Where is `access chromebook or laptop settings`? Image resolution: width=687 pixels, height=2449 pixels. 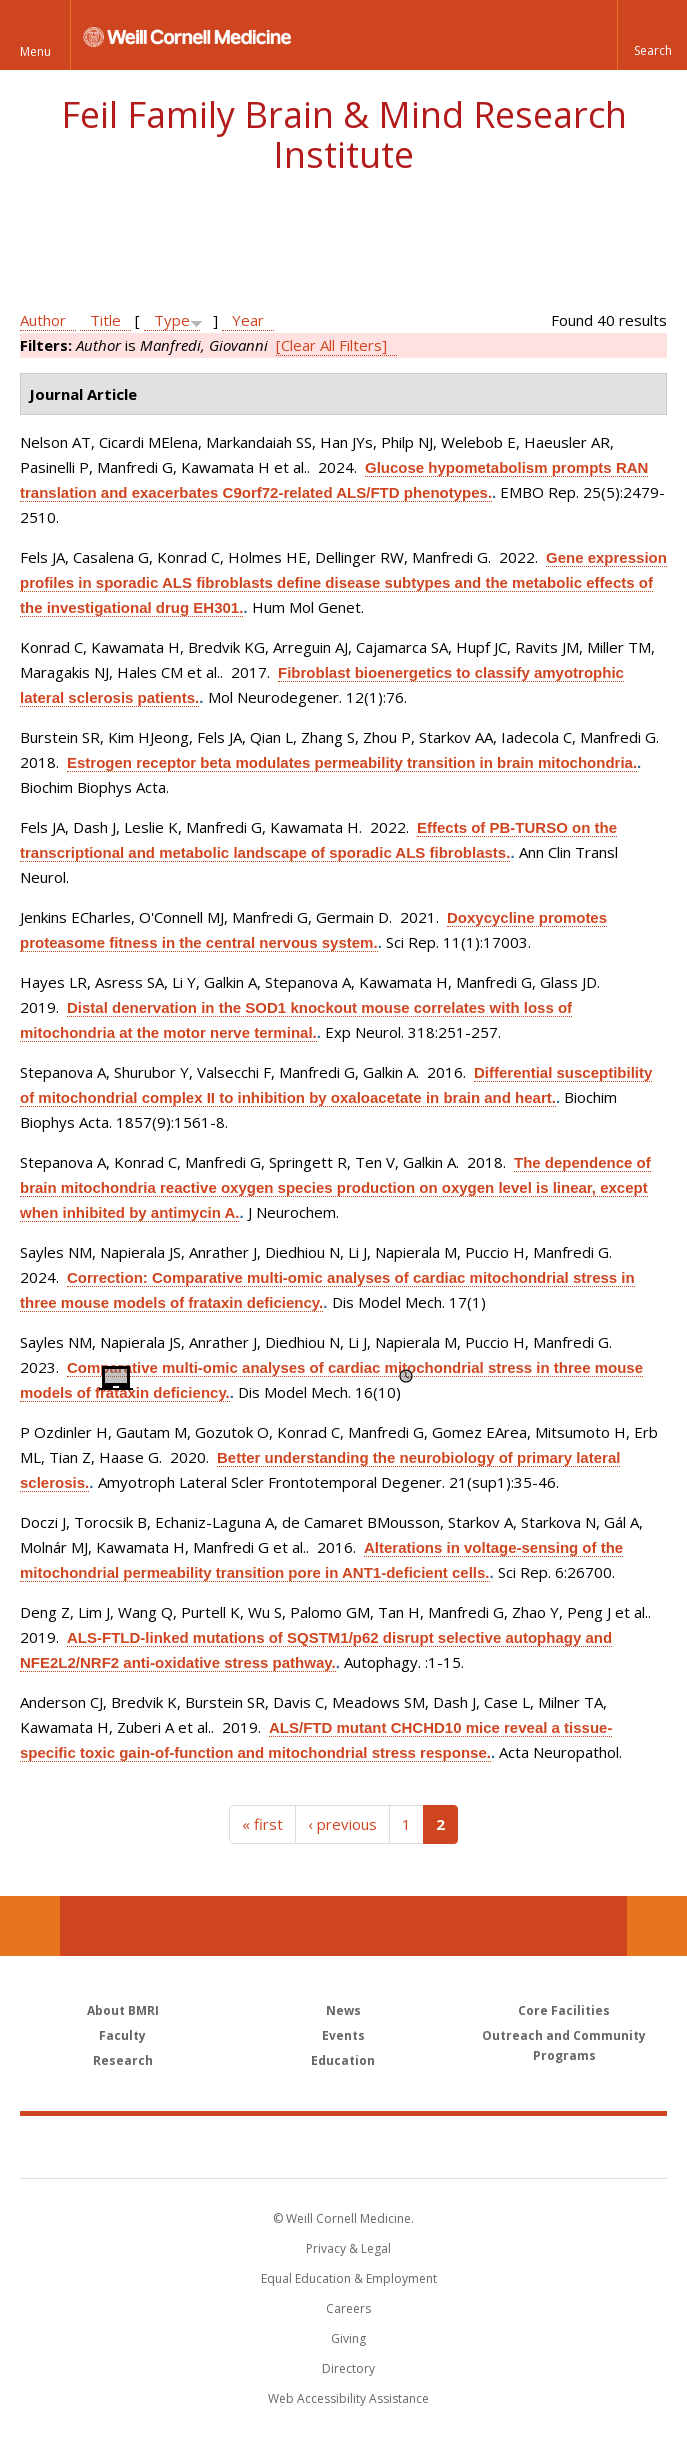
access chromebook or laptop settings is located at coordinates (116, 1379).